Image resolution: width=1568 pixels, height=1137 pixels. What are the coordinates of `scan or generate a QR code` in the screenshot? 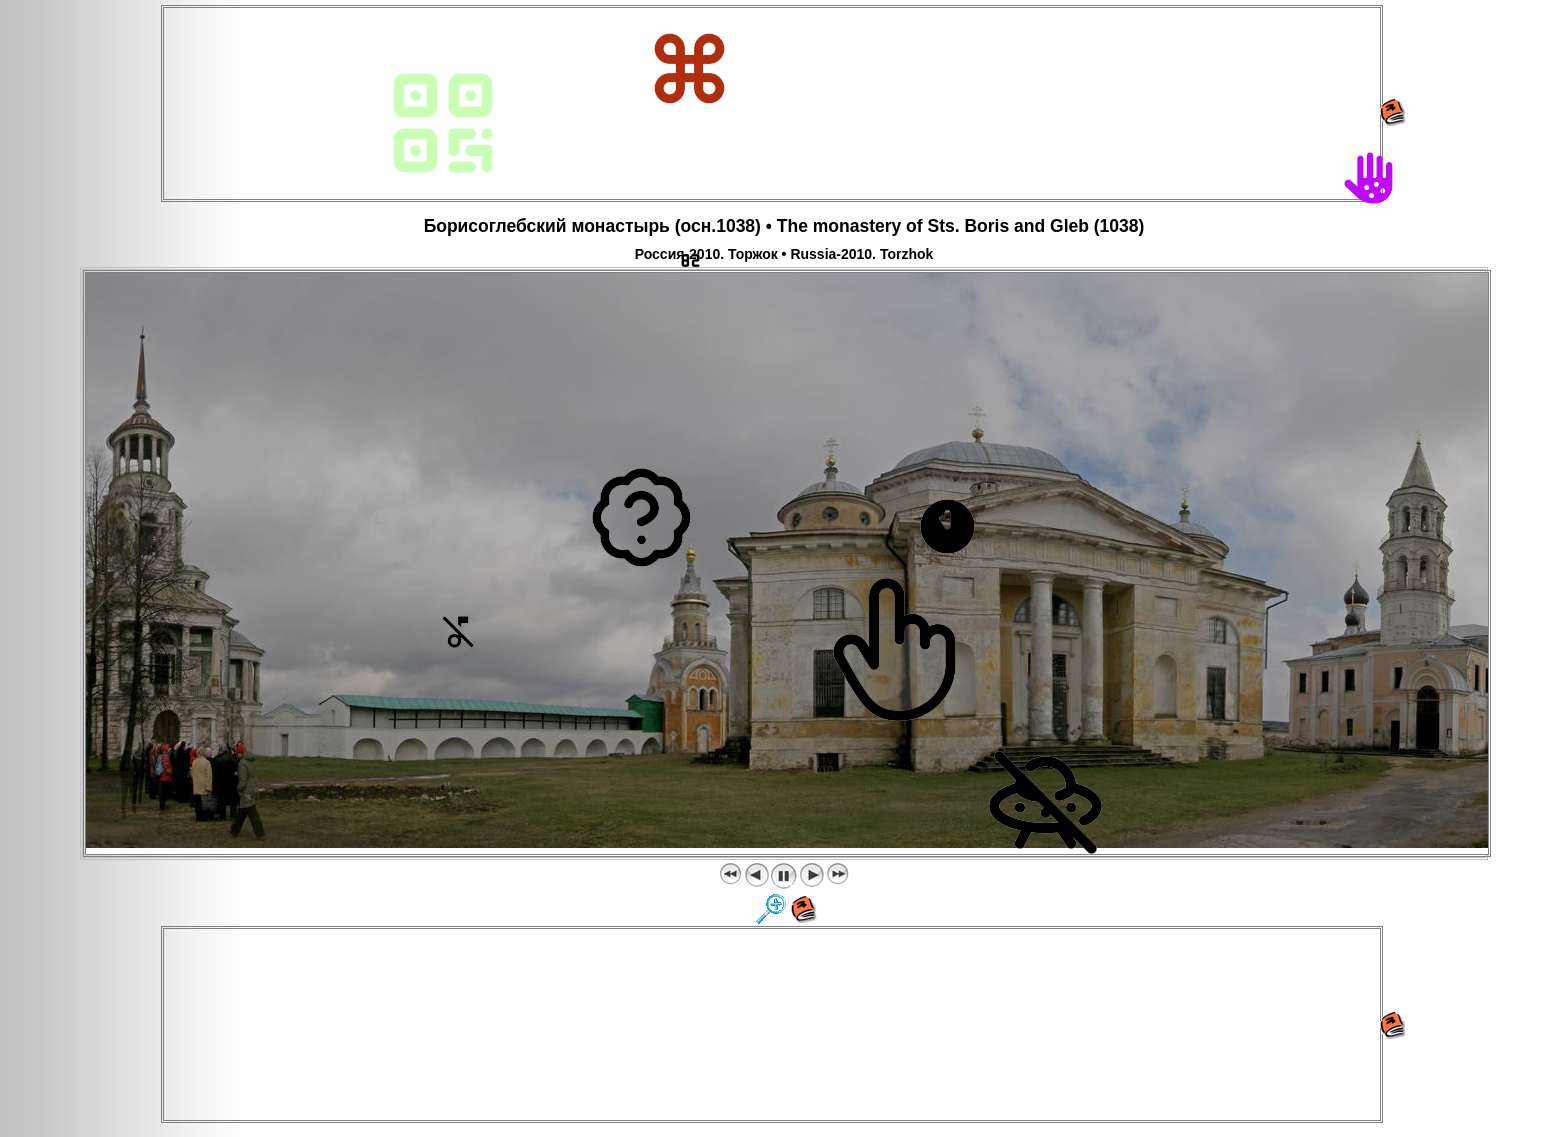 It's located at (443, 123).